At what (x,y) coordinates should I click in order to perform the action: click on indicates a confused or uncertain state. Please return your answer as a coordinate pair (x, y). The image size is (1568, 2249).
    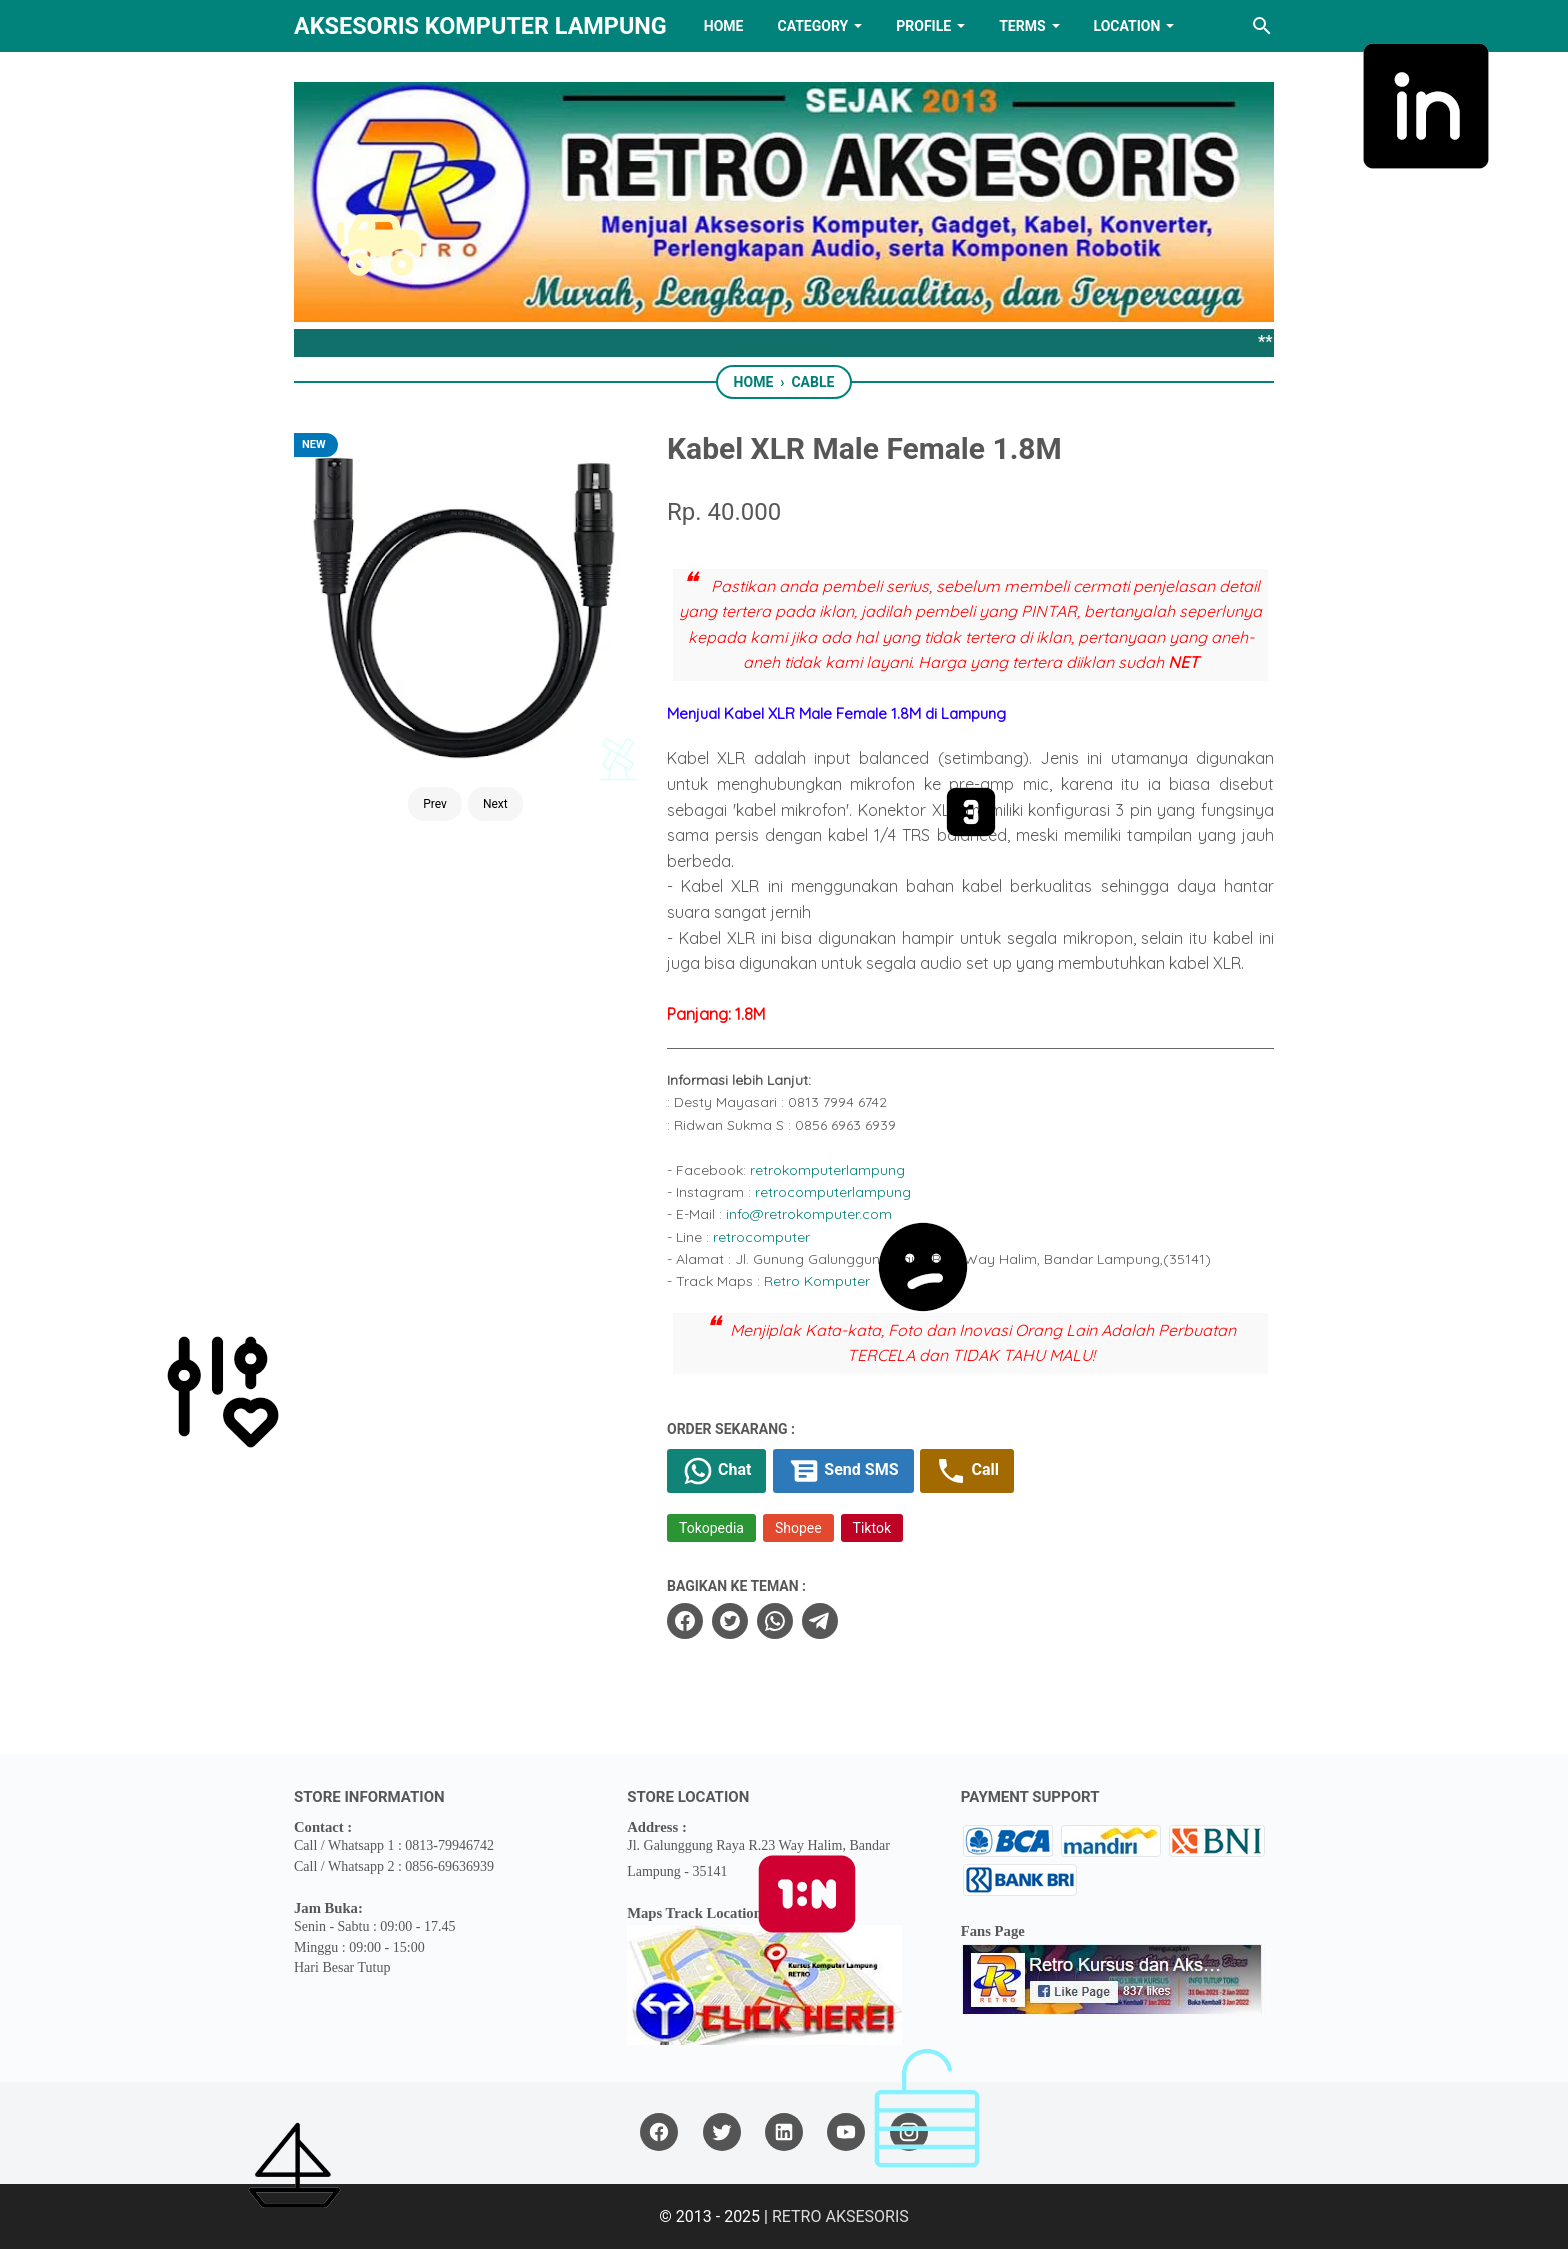
    Looking at the image, I should click on (923, 1267).